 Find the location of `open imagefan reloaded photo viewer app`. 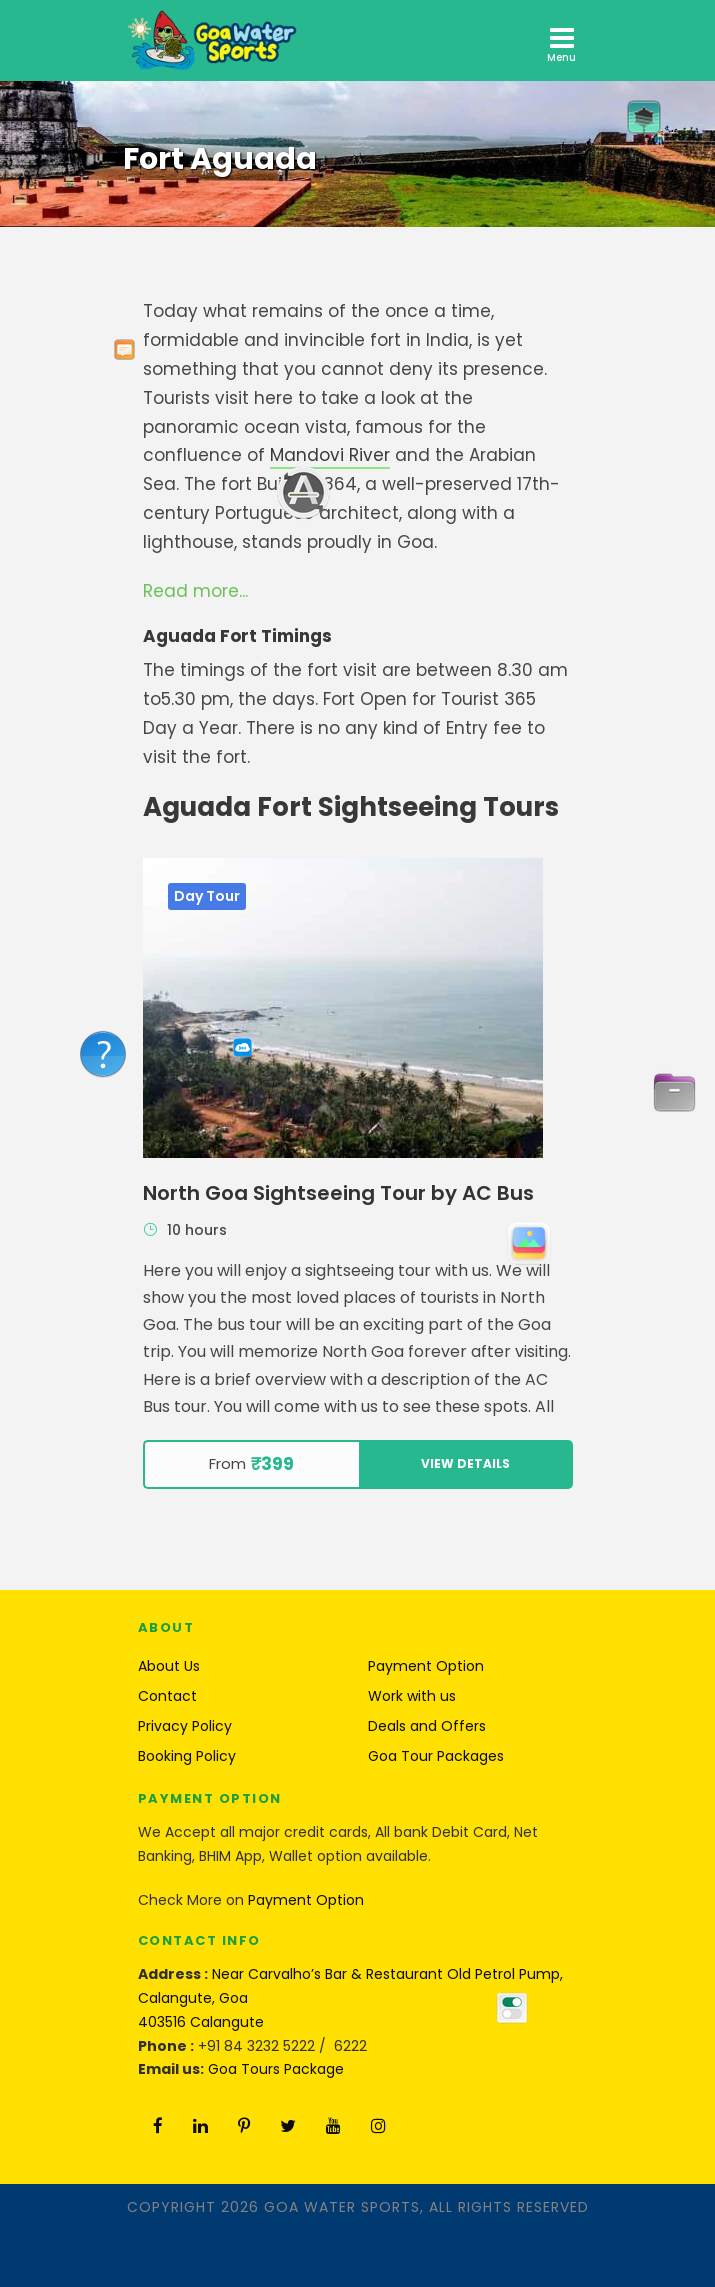

open imagefan reloaded photo viewer app is located at coordinates (529, 1243).